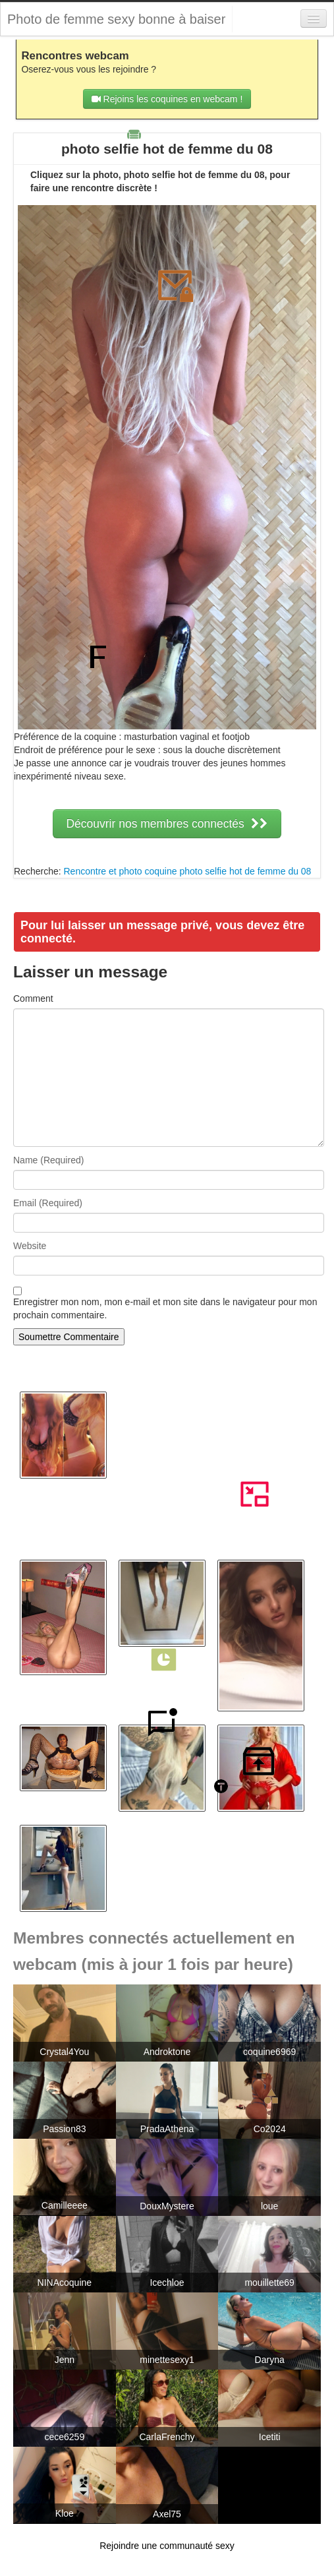 Image resolution: width=334 pixels, height=2576 pixels. I want to click on access shape tools or drawing options, so click(271, 2097).